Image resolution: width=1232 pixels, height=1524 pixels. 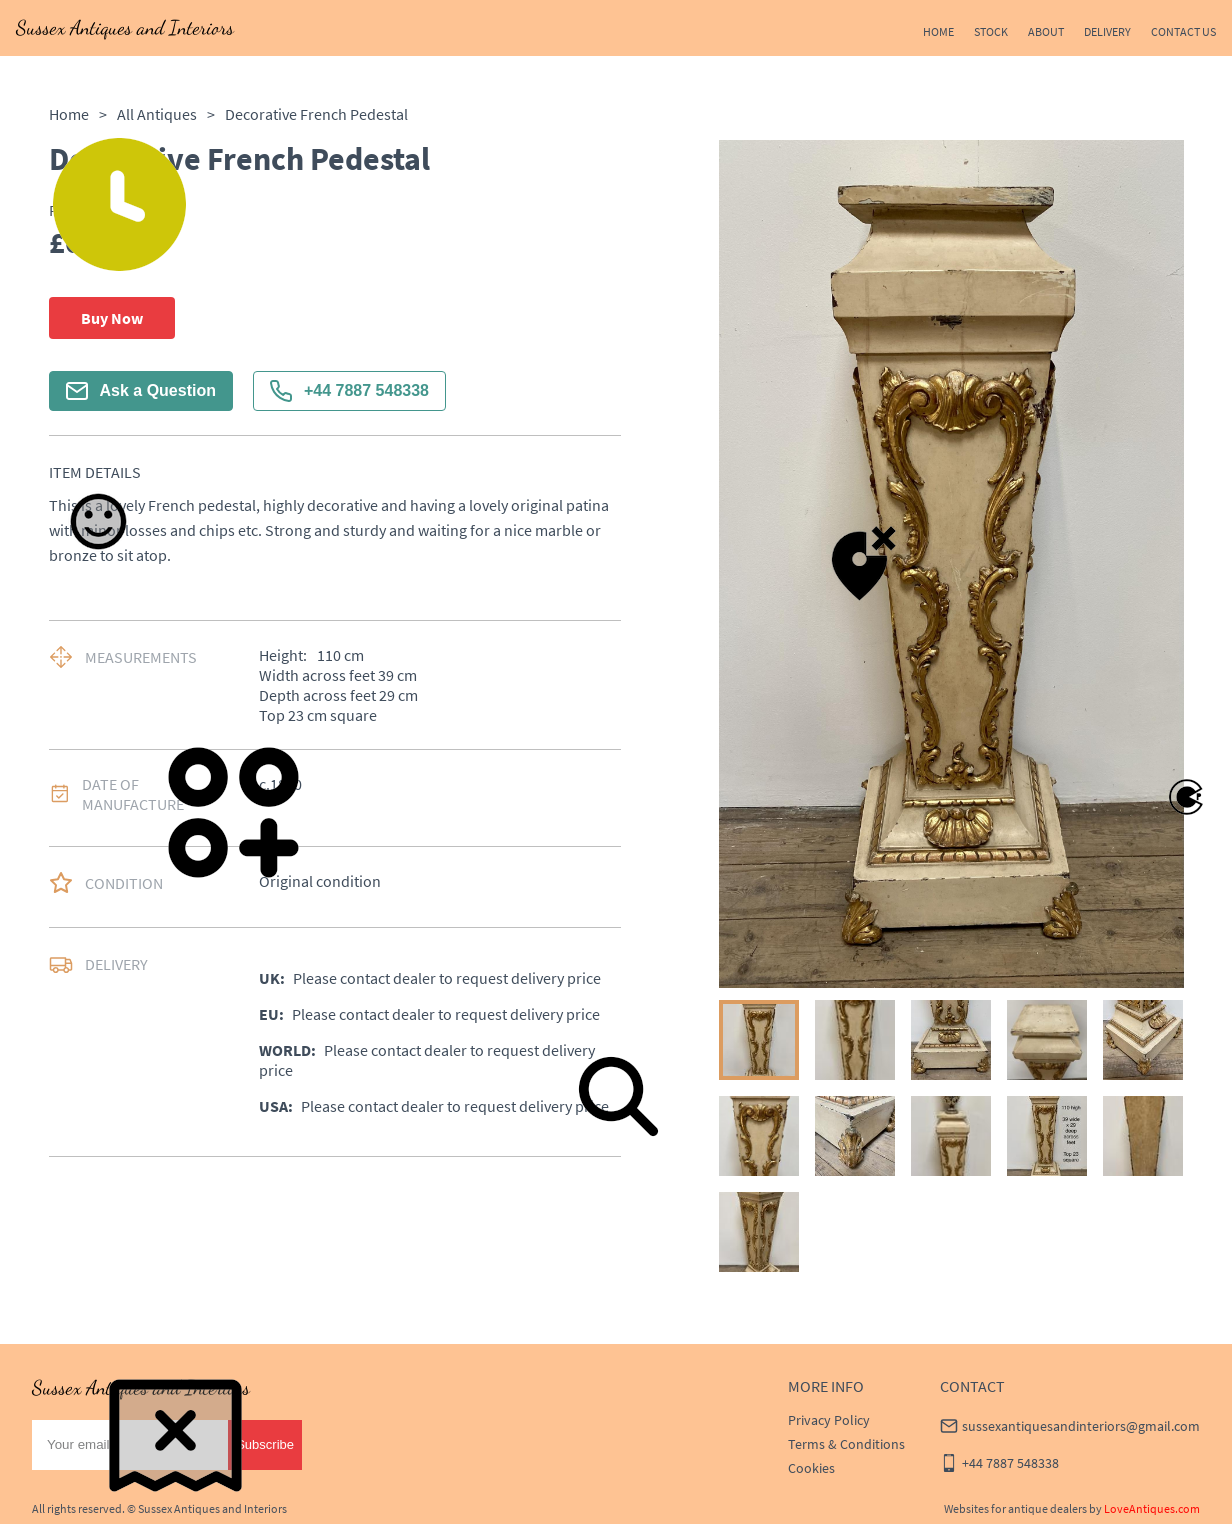 I want to click on search for content, so click(x=618, y=1096).